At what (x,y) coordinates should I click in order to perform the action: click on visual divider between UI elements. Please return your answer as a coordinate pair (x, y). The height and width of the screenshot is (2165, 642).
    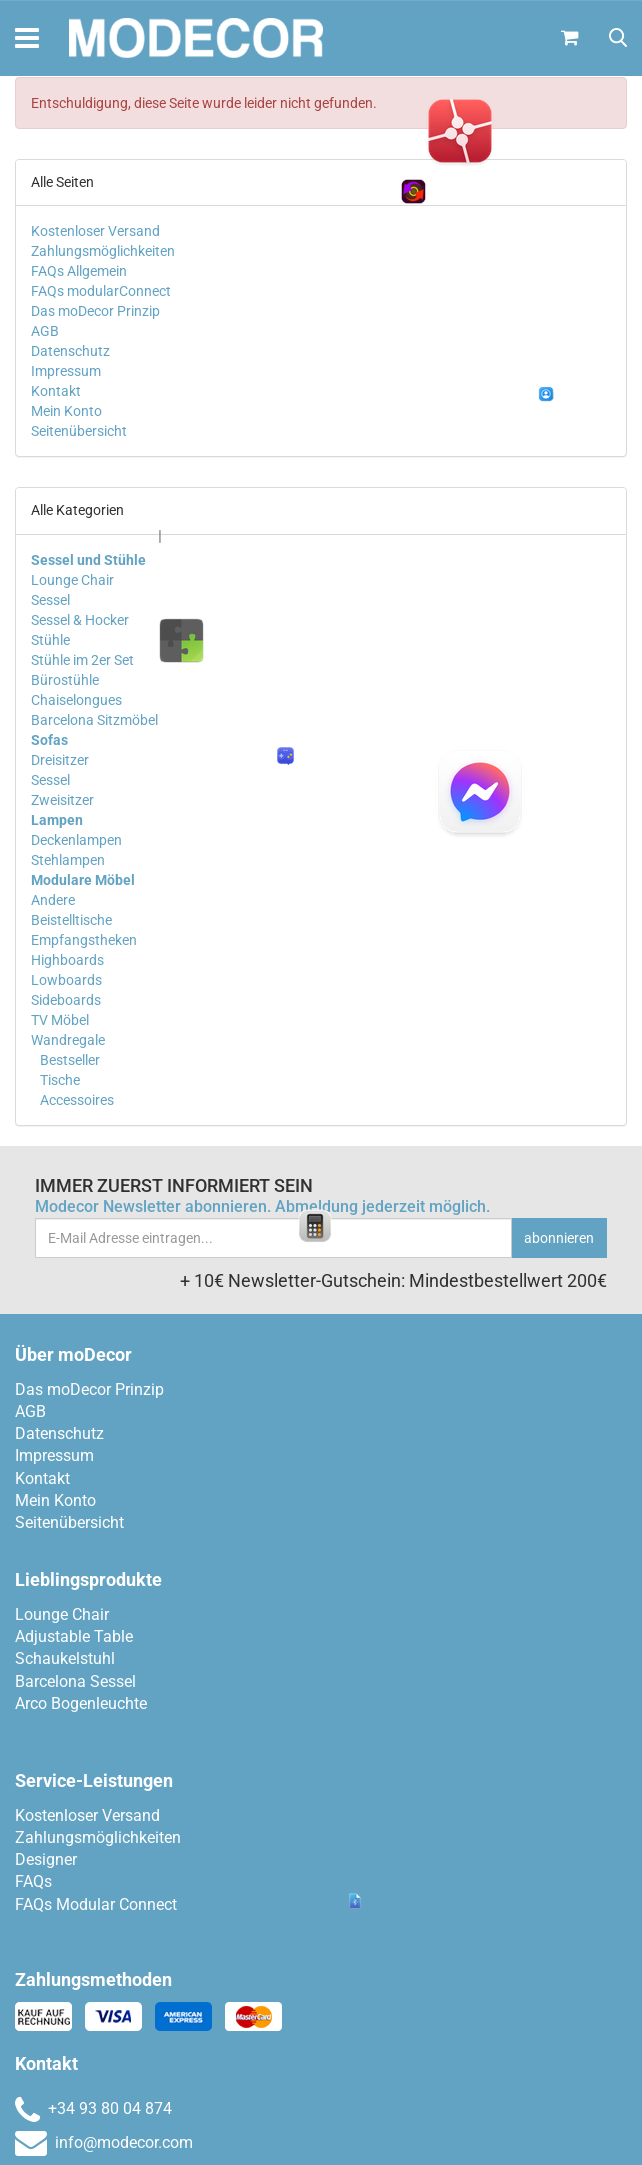
    Looking at the image, I should click on (160, 536).